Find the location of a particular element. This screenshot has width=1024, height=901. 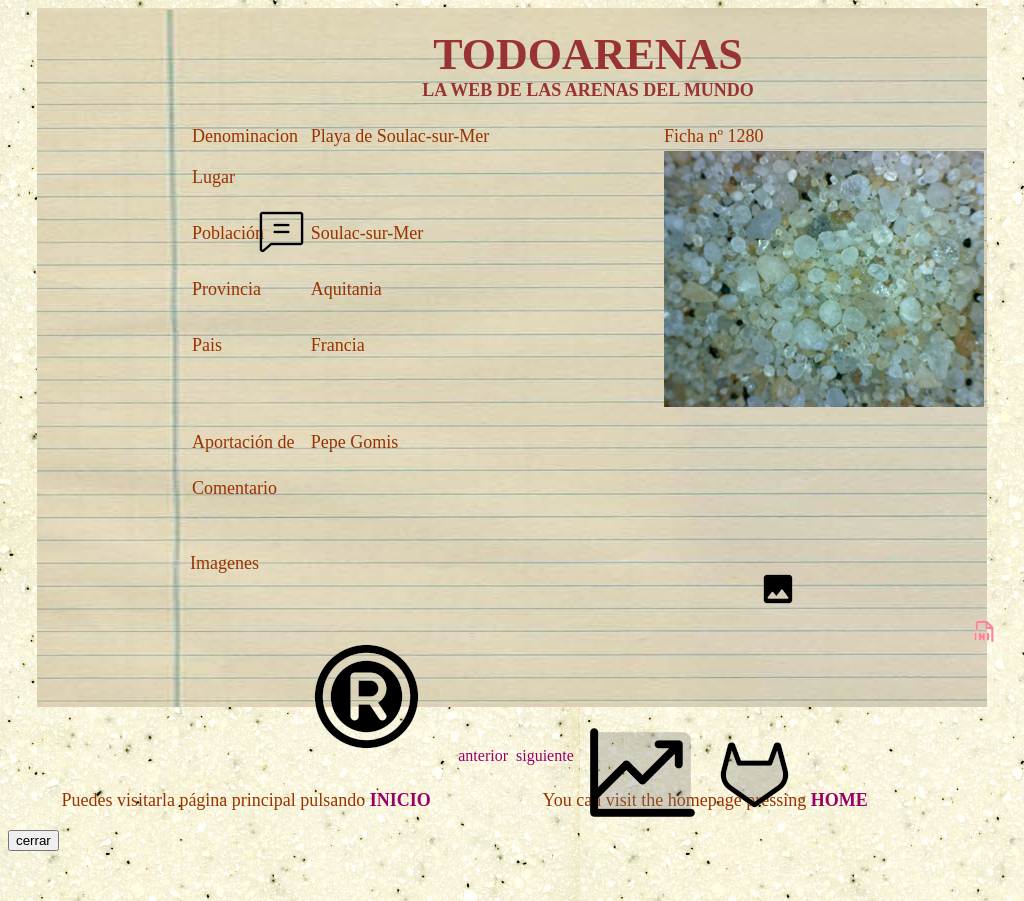

view analytics or performance trends is located at coordinates (642, 772).